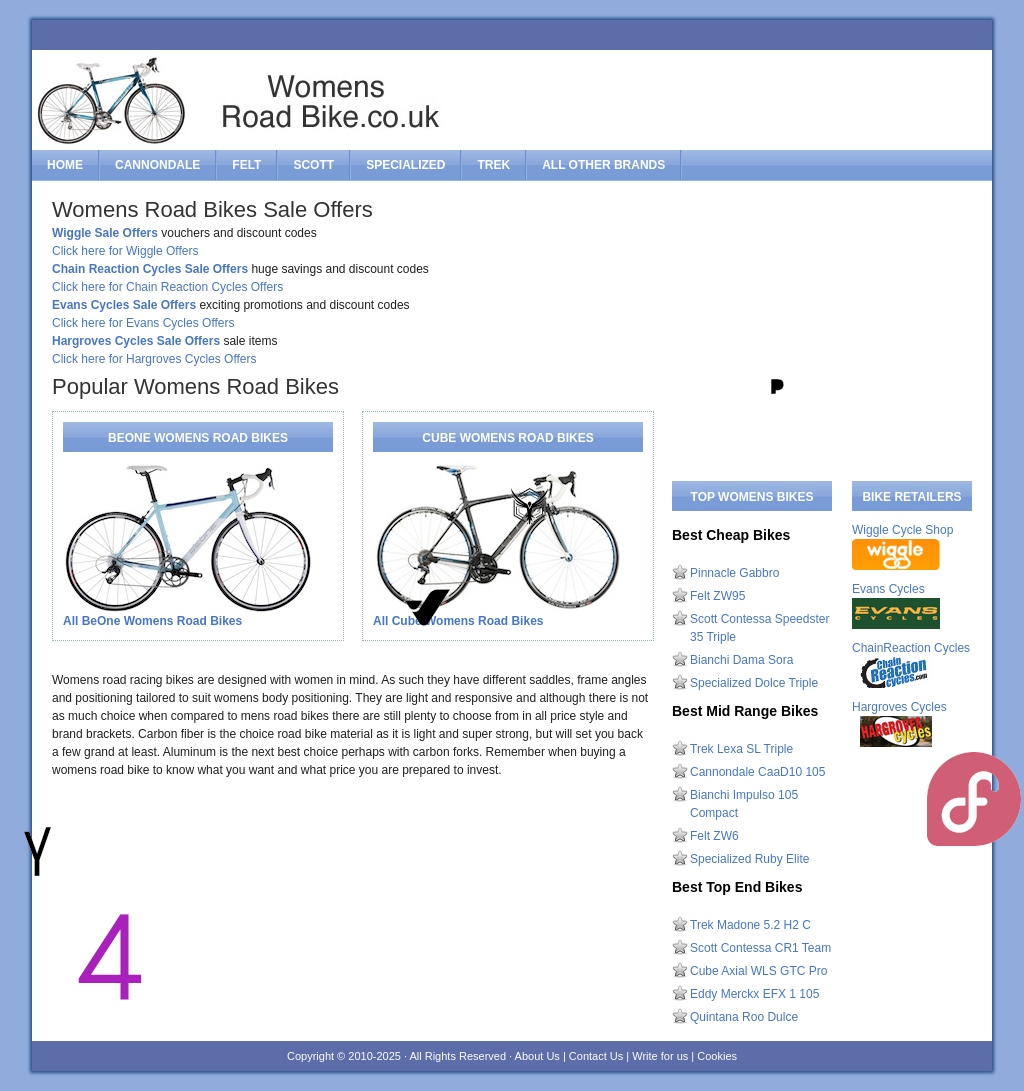  What do you see at coordinates (777, 386) in the screenshot?
I see `open Pandora music streaming app` at bounding box center [777, 386].